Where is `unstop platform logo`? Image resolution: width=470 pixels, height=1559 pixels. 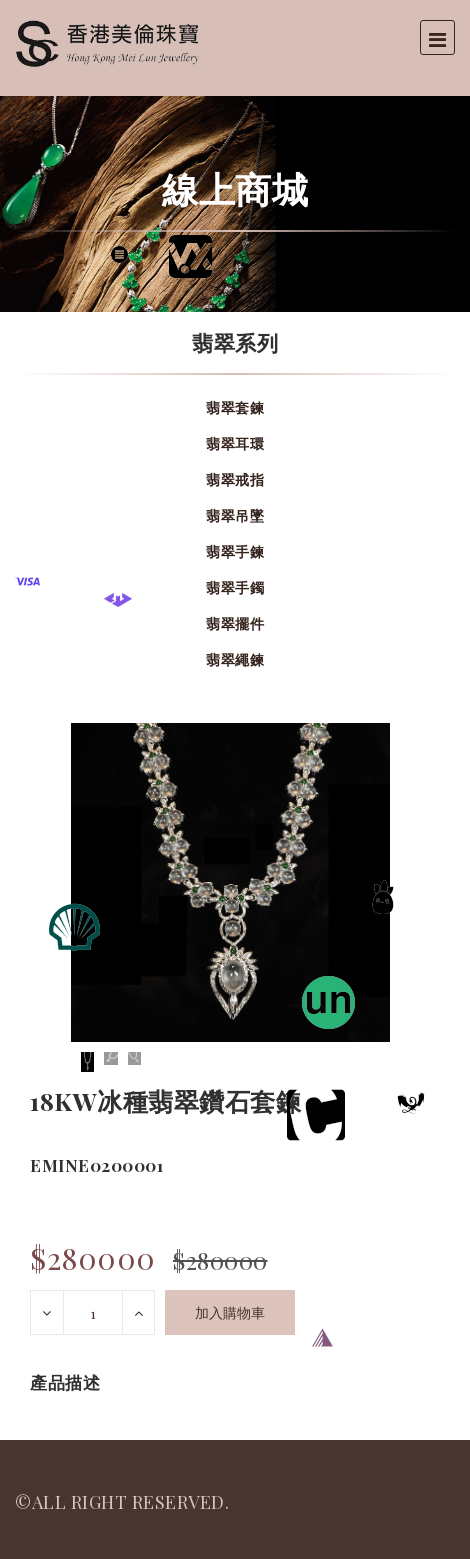
unstop platform logo is located at coordinates (328, 1002).